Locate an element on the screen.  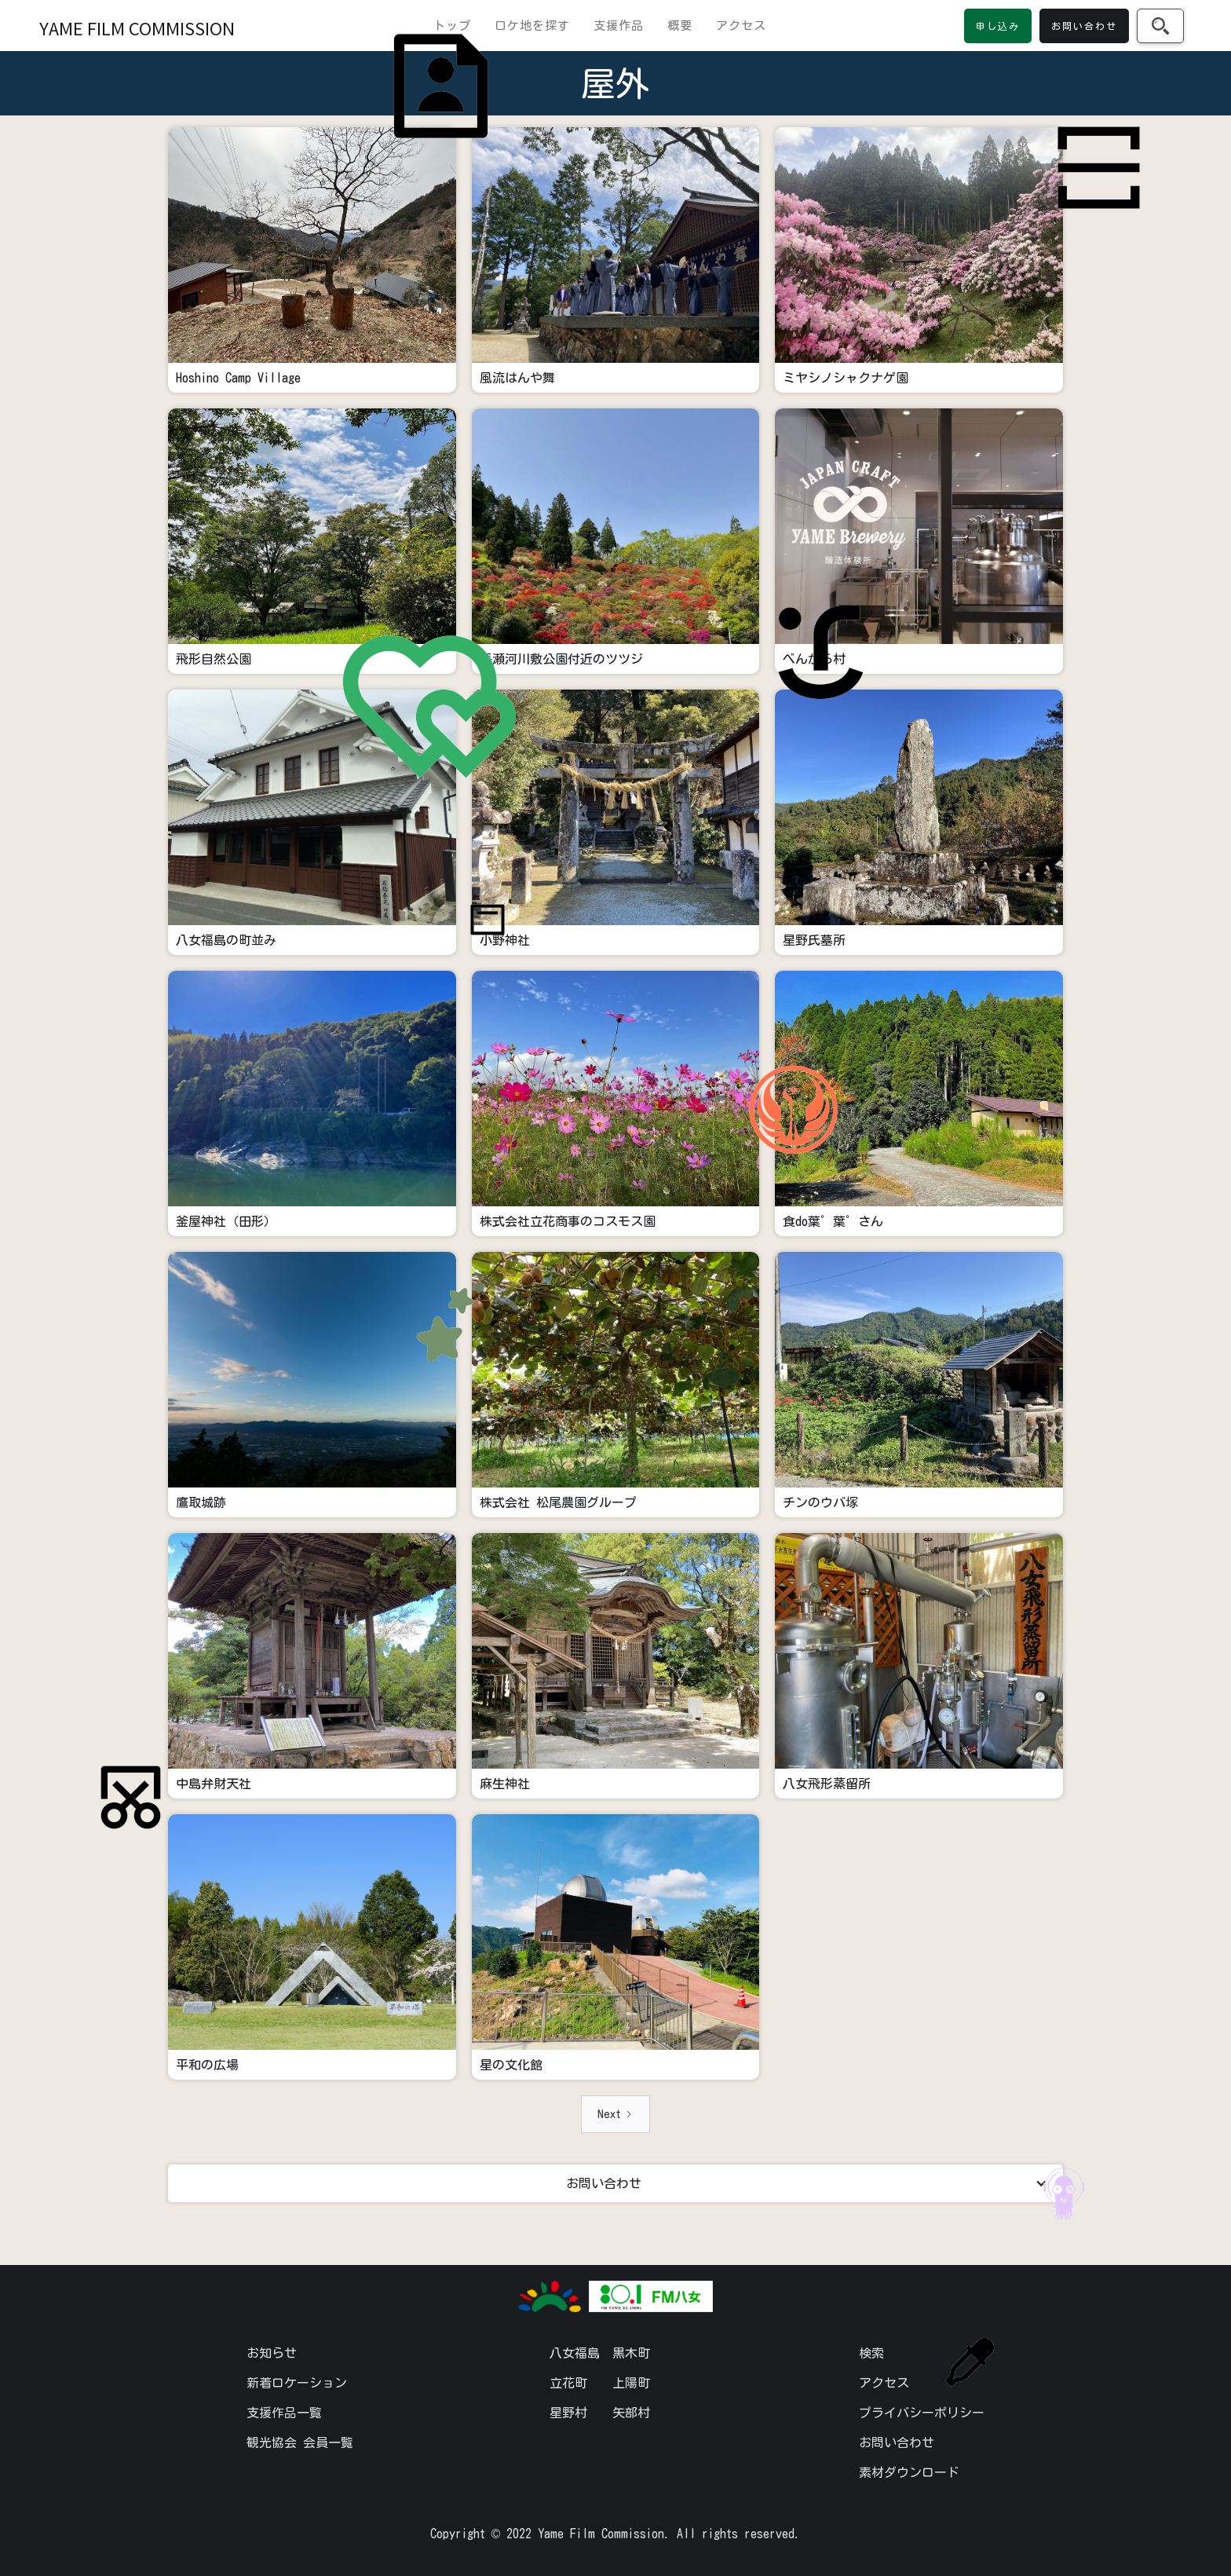
scan a QR code is located at coordinates (1098, 167).